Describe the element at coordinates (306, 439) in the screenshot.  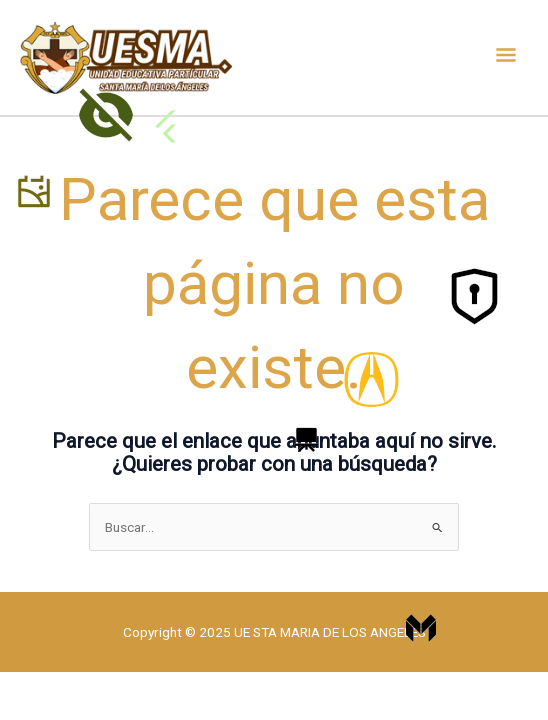
I see `open artboard or canvas workspace` at that location.